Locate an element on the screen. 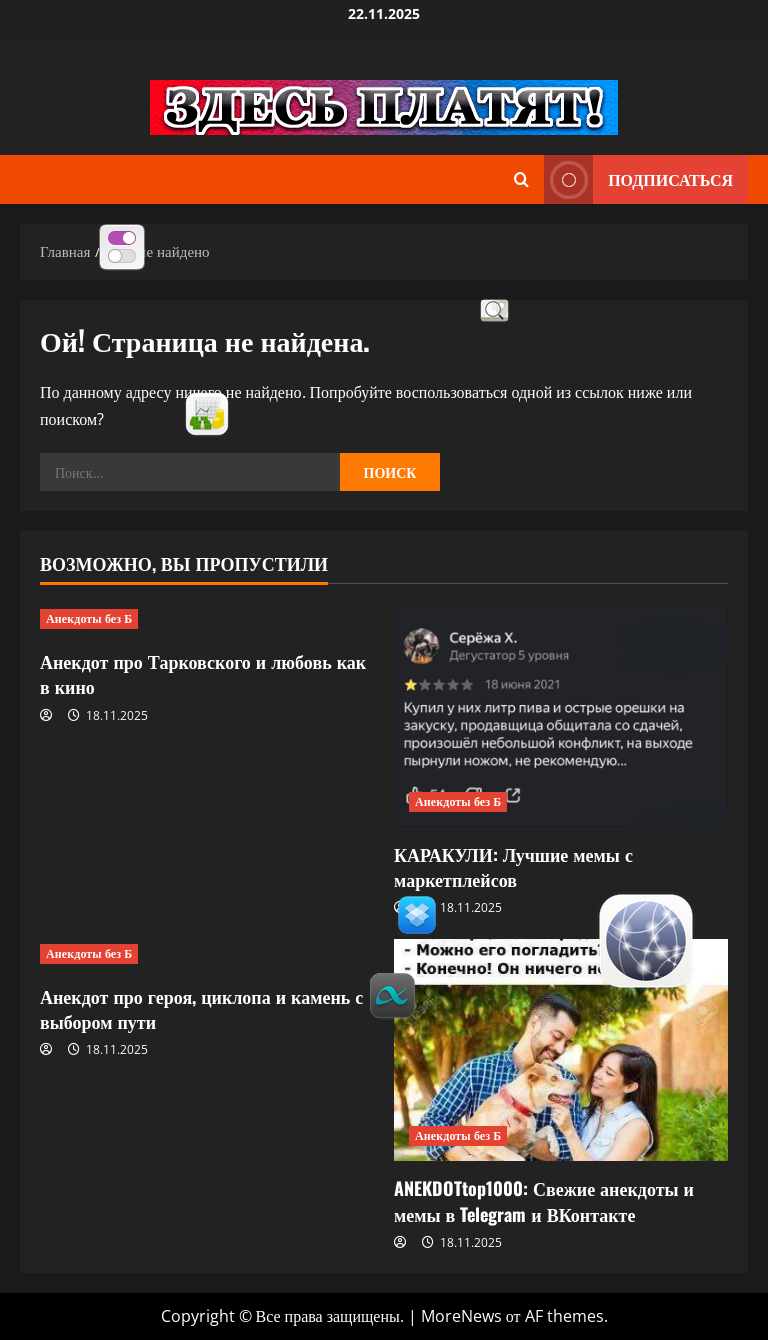  open gnucash personal finance application is located at coordinates (207, 414).